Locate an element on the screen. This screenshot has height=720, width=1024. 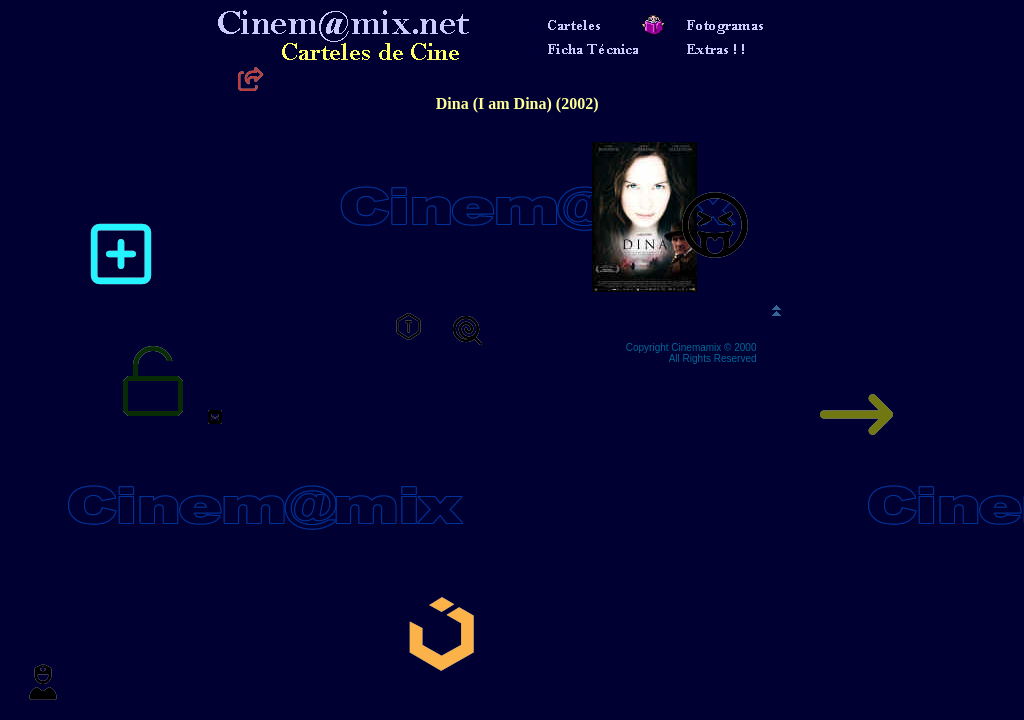
unlock a file or resource is located at coordinates (153, 381).